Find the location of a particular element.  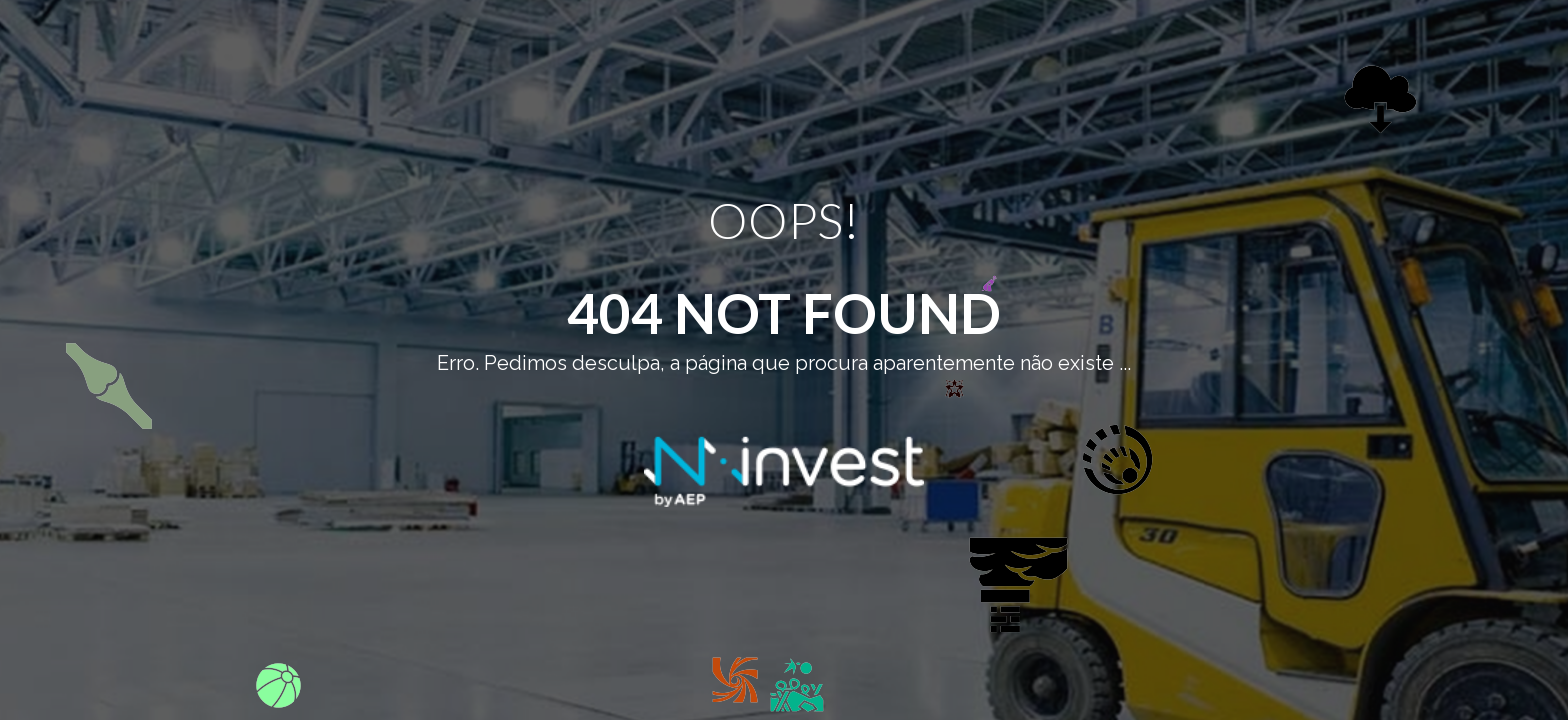

launch a stunt or action mini-game is located at coordinates (989, 283).